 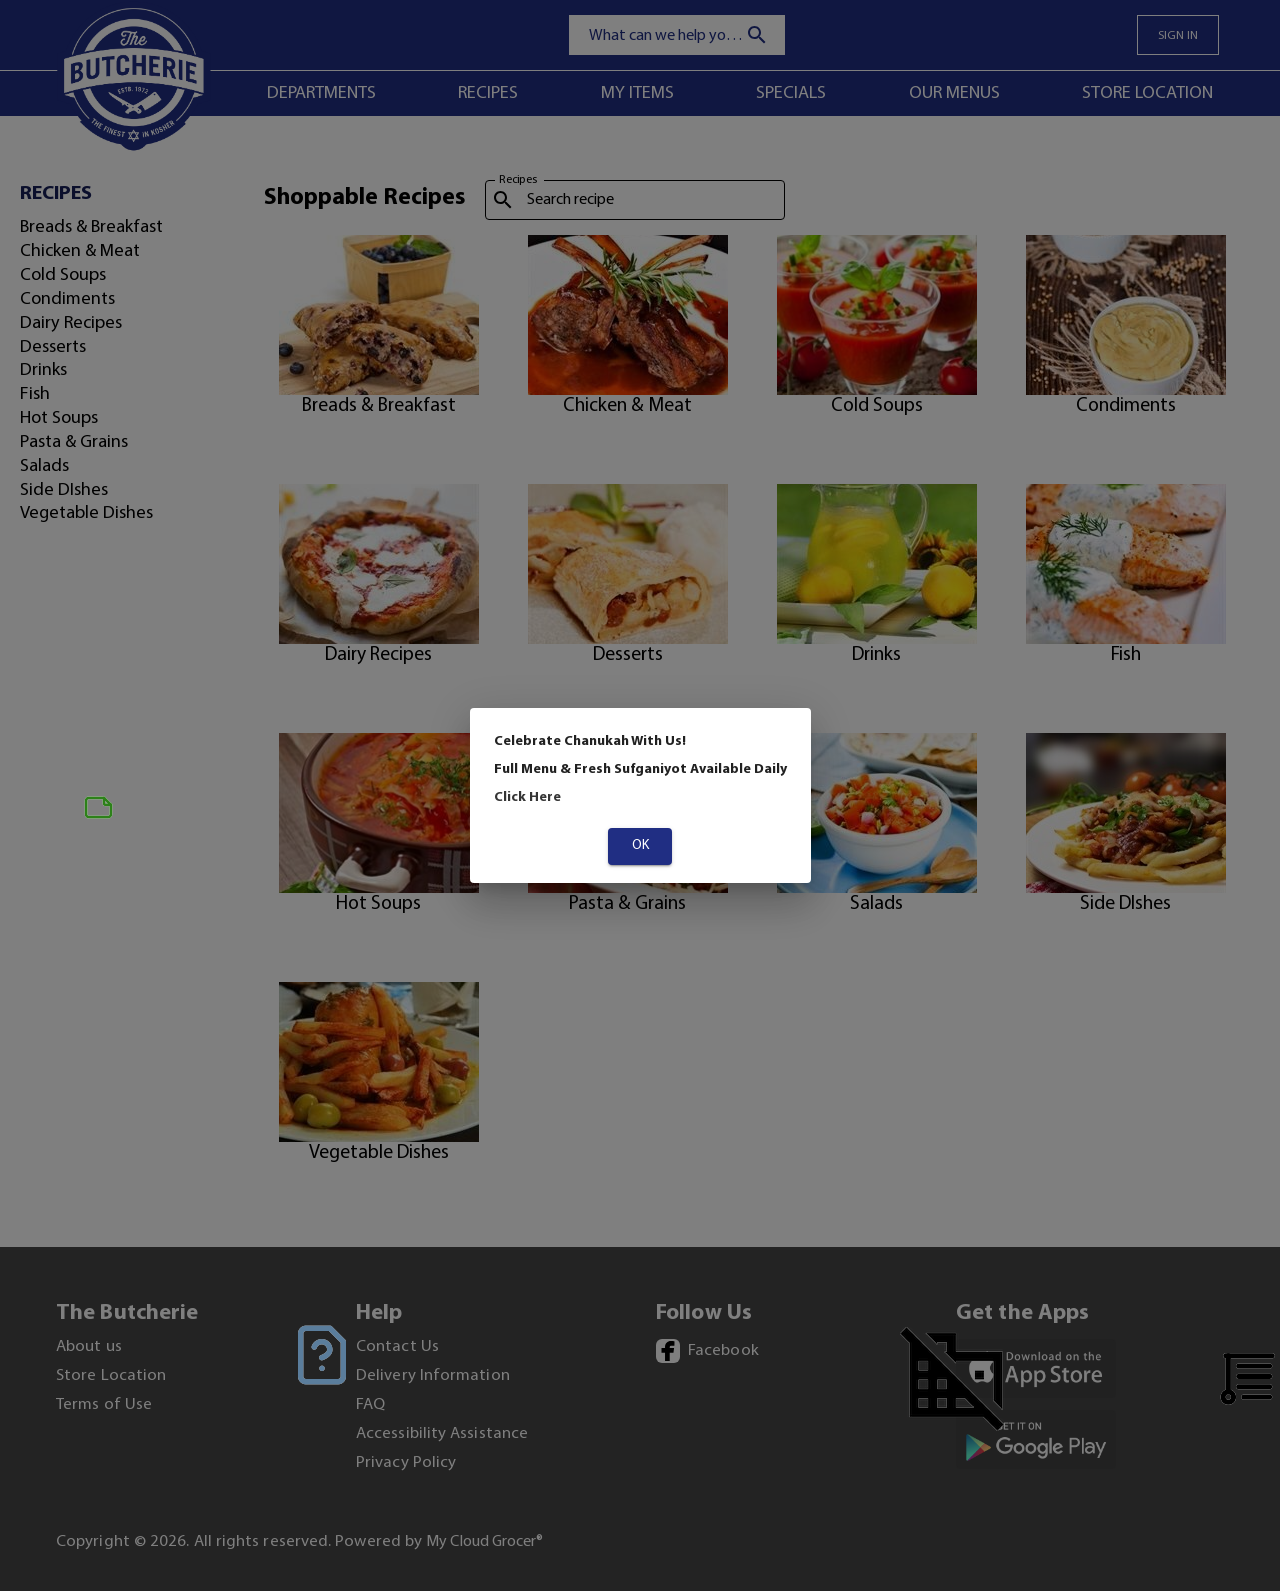 I want to click on view document in landscape orientation, so click(x=98, y=807).